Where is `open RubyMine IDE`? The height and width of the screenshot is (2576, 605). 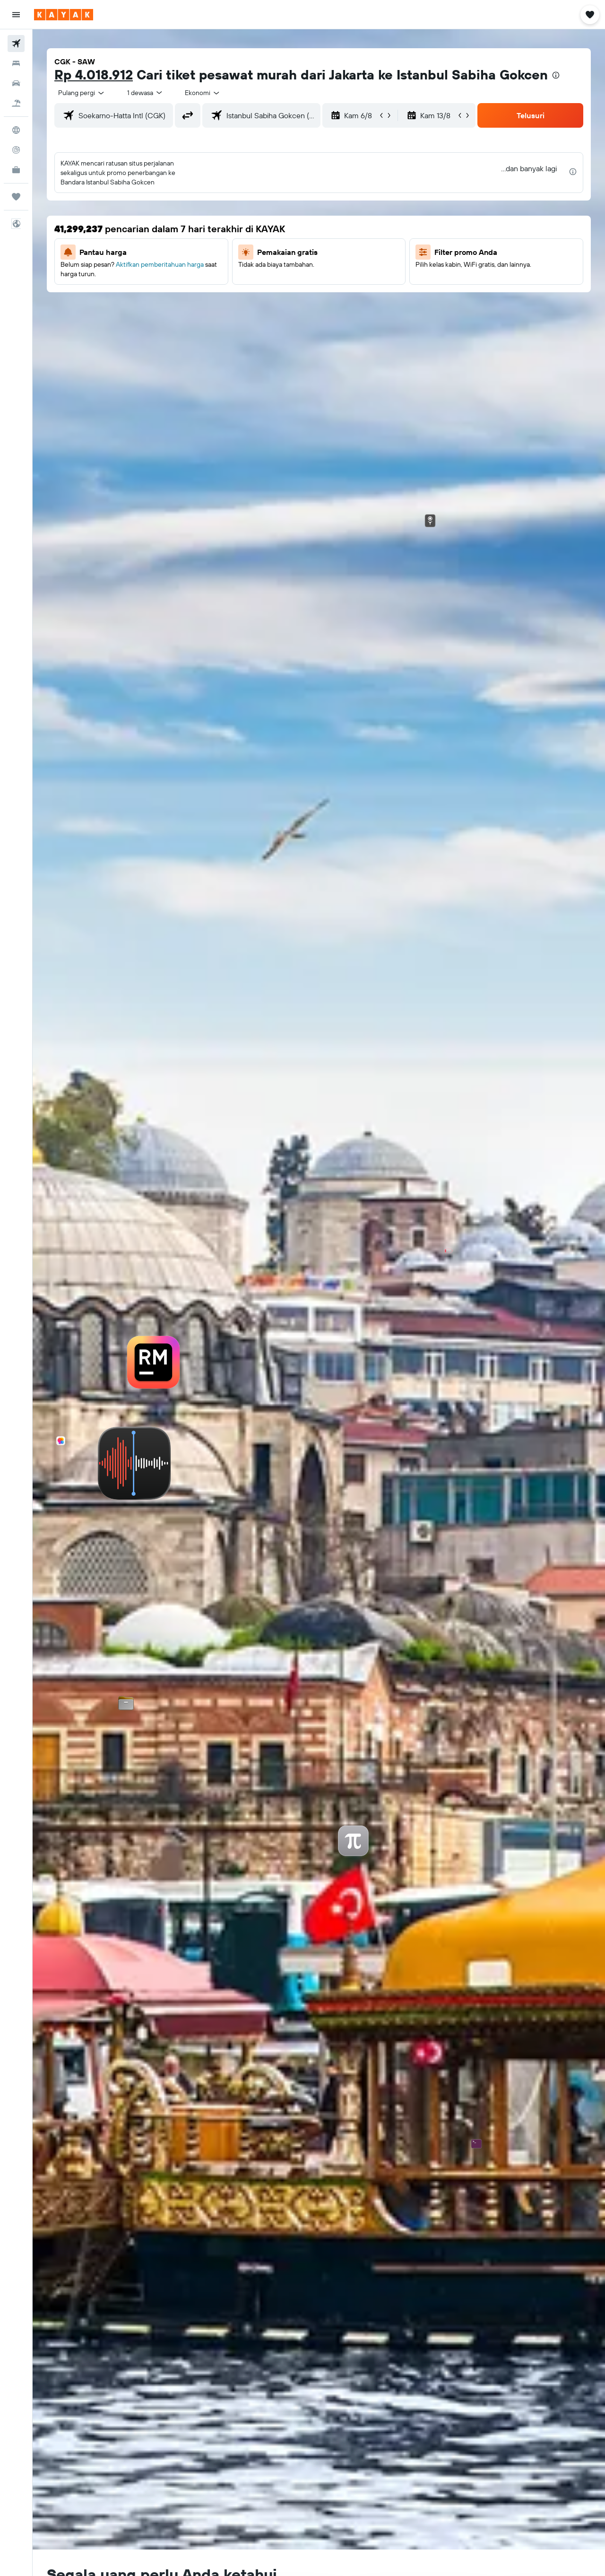 open RubyMine IDE is located at coordinates (153, 1362).